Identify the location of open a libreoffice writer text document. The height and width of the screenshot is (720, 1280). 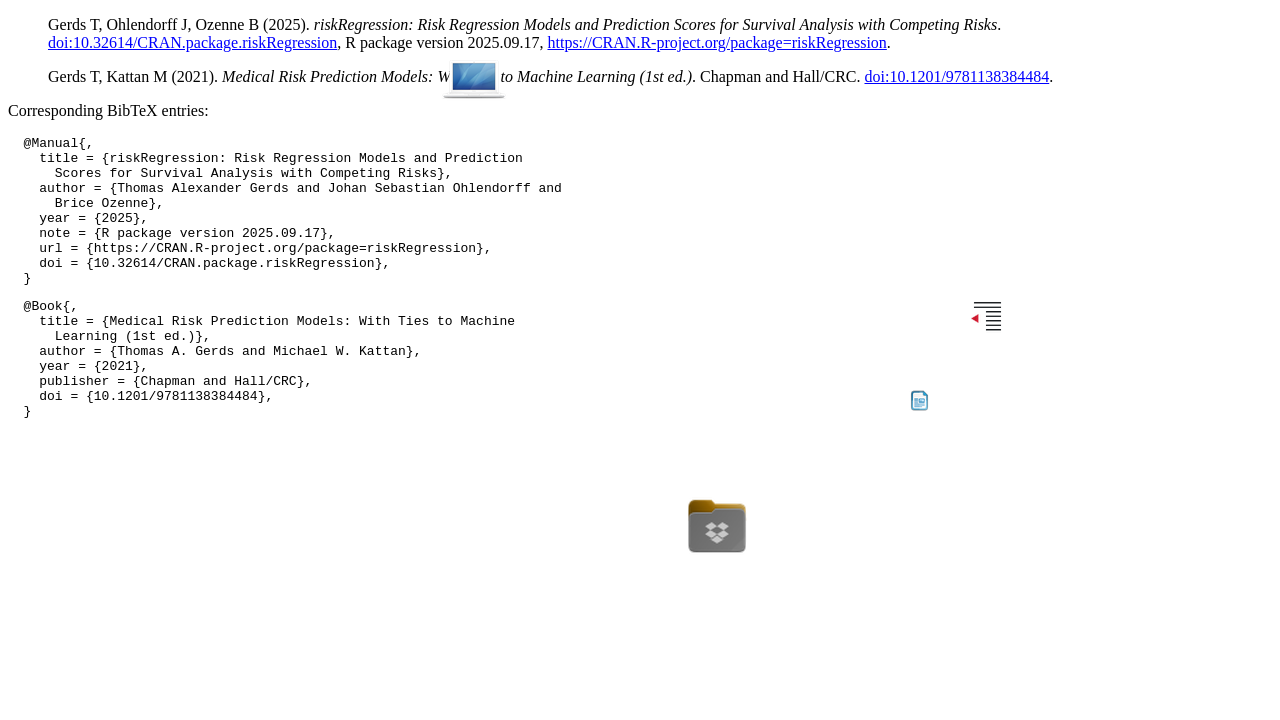
(919, 400).